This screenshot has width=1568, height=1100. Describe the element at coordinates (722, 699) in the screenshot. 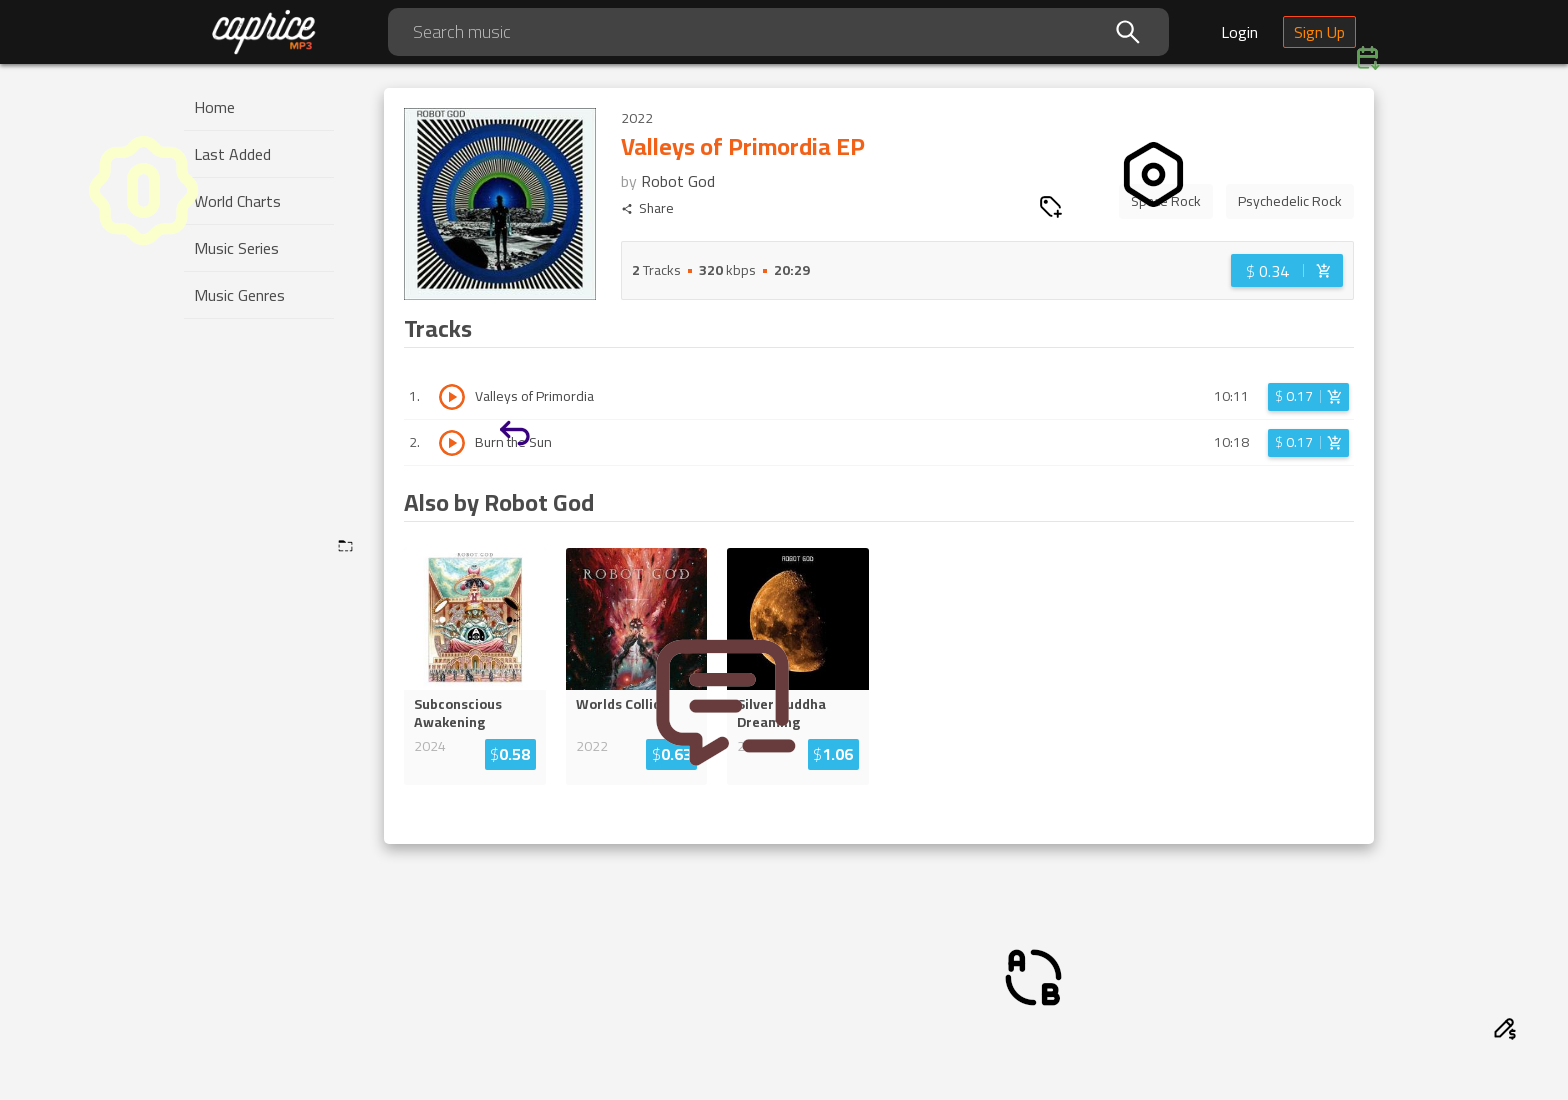

I see `remove a message from the conversation` at that location.